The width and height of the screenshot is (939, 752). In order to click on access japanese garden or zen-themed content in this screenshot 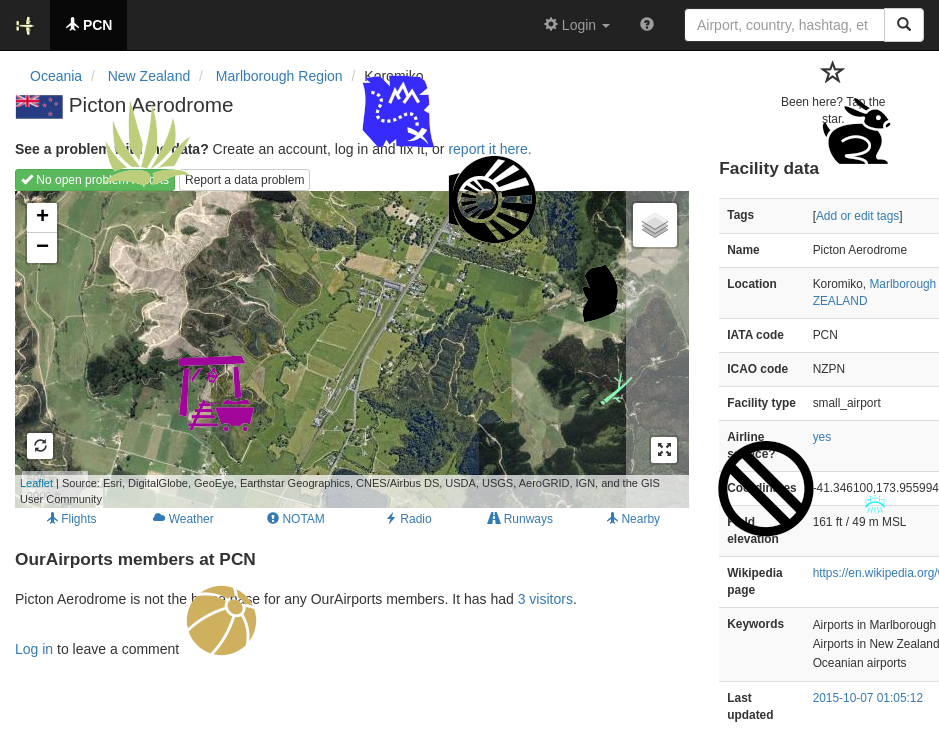, I will do `click(875, 502)`.